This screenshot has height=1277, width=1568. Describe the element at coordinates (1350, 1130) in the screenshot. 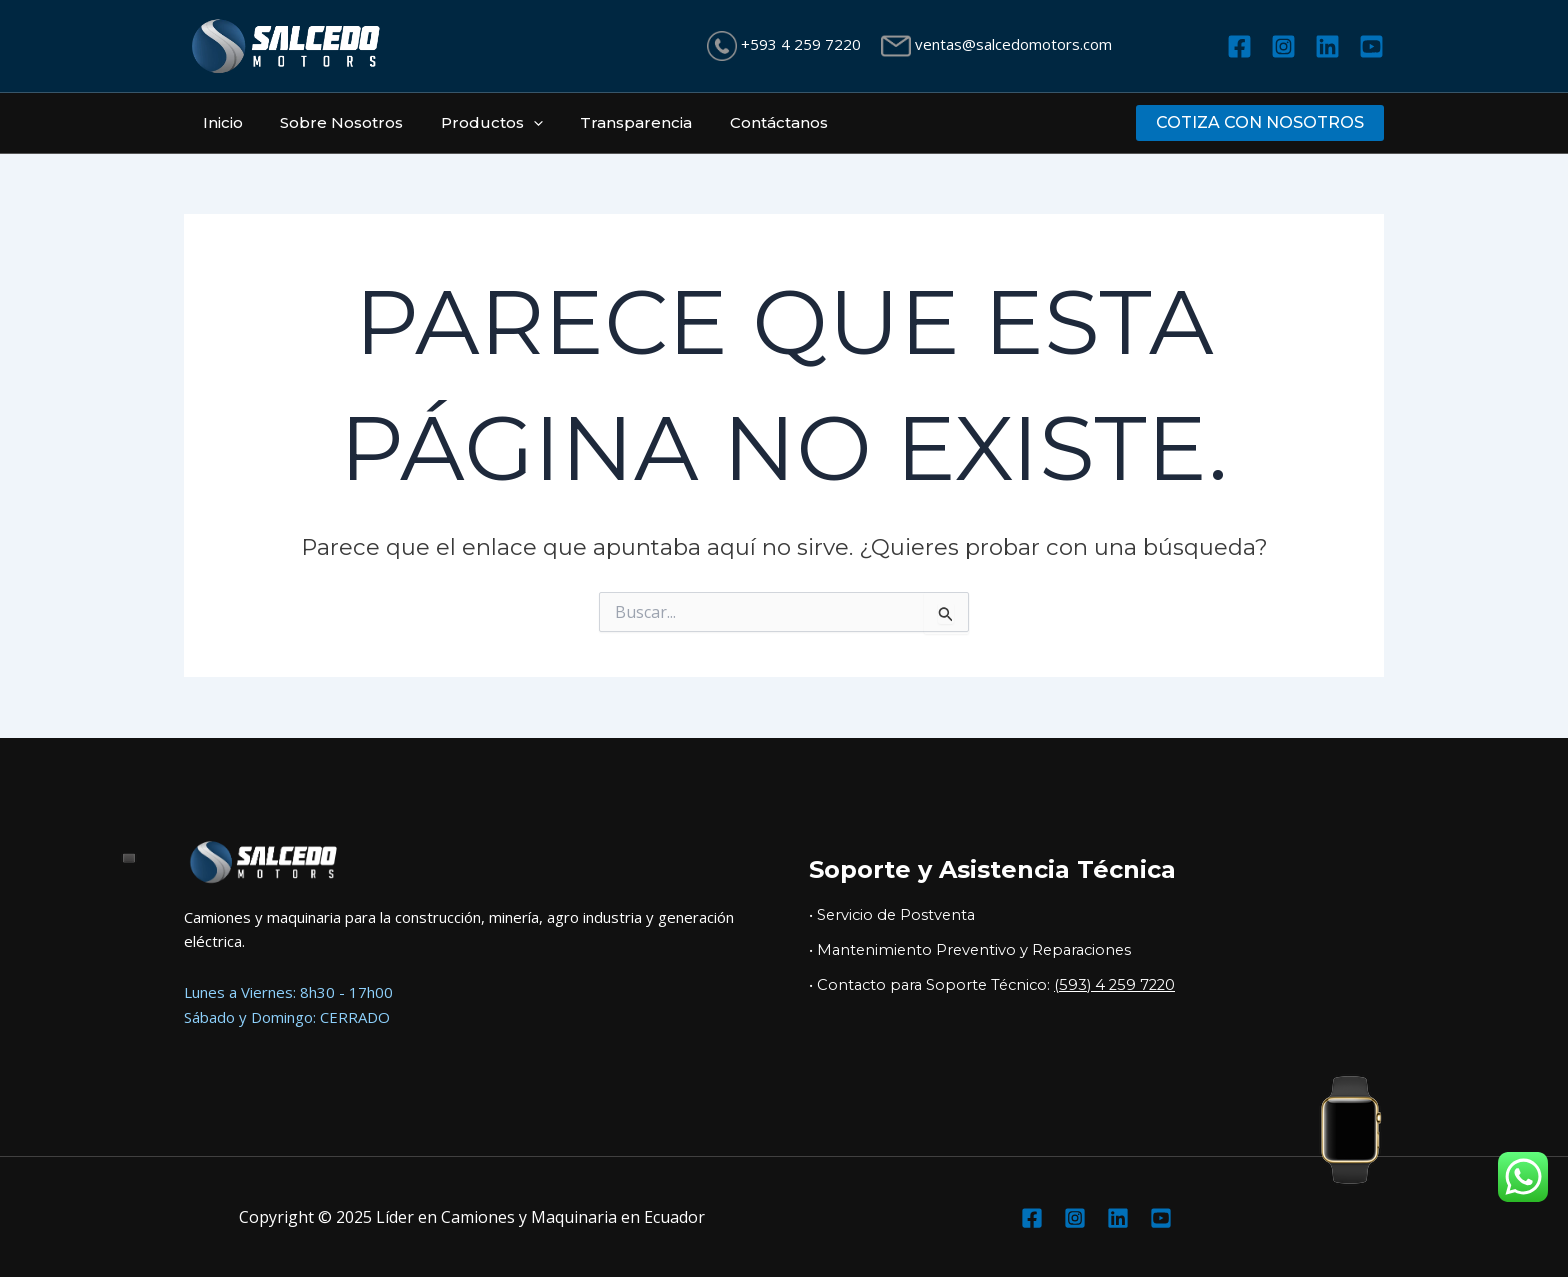

I see `apple watch device icon` at that location.